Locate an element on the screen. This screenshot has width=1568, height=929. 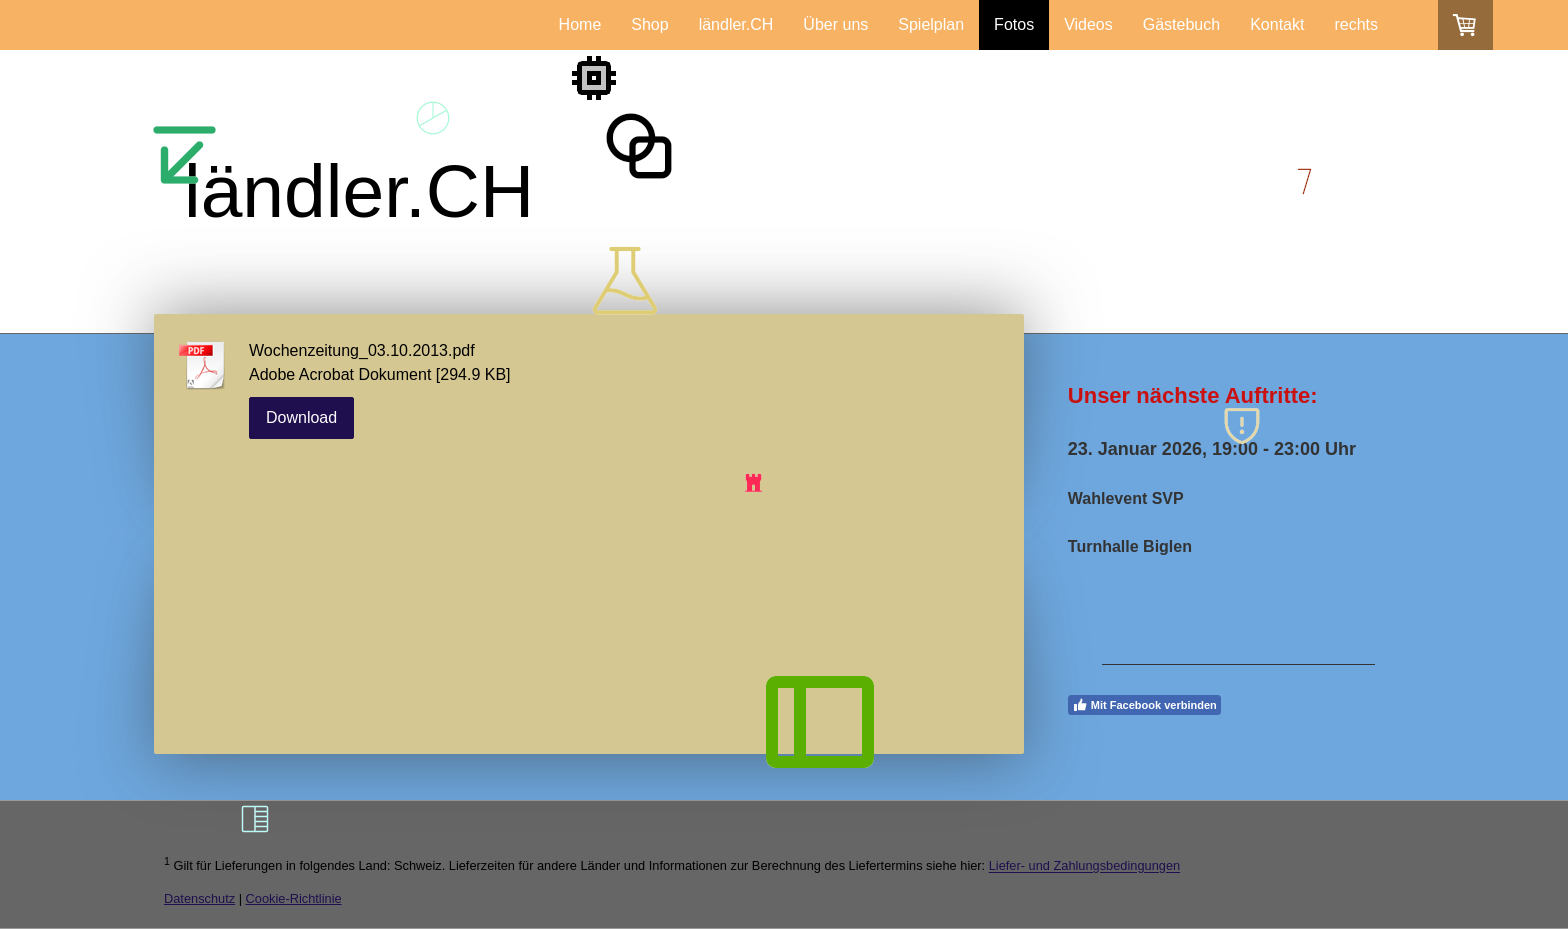
indicates the number seven in a list or sequence is located at coordinates (1304, 181).